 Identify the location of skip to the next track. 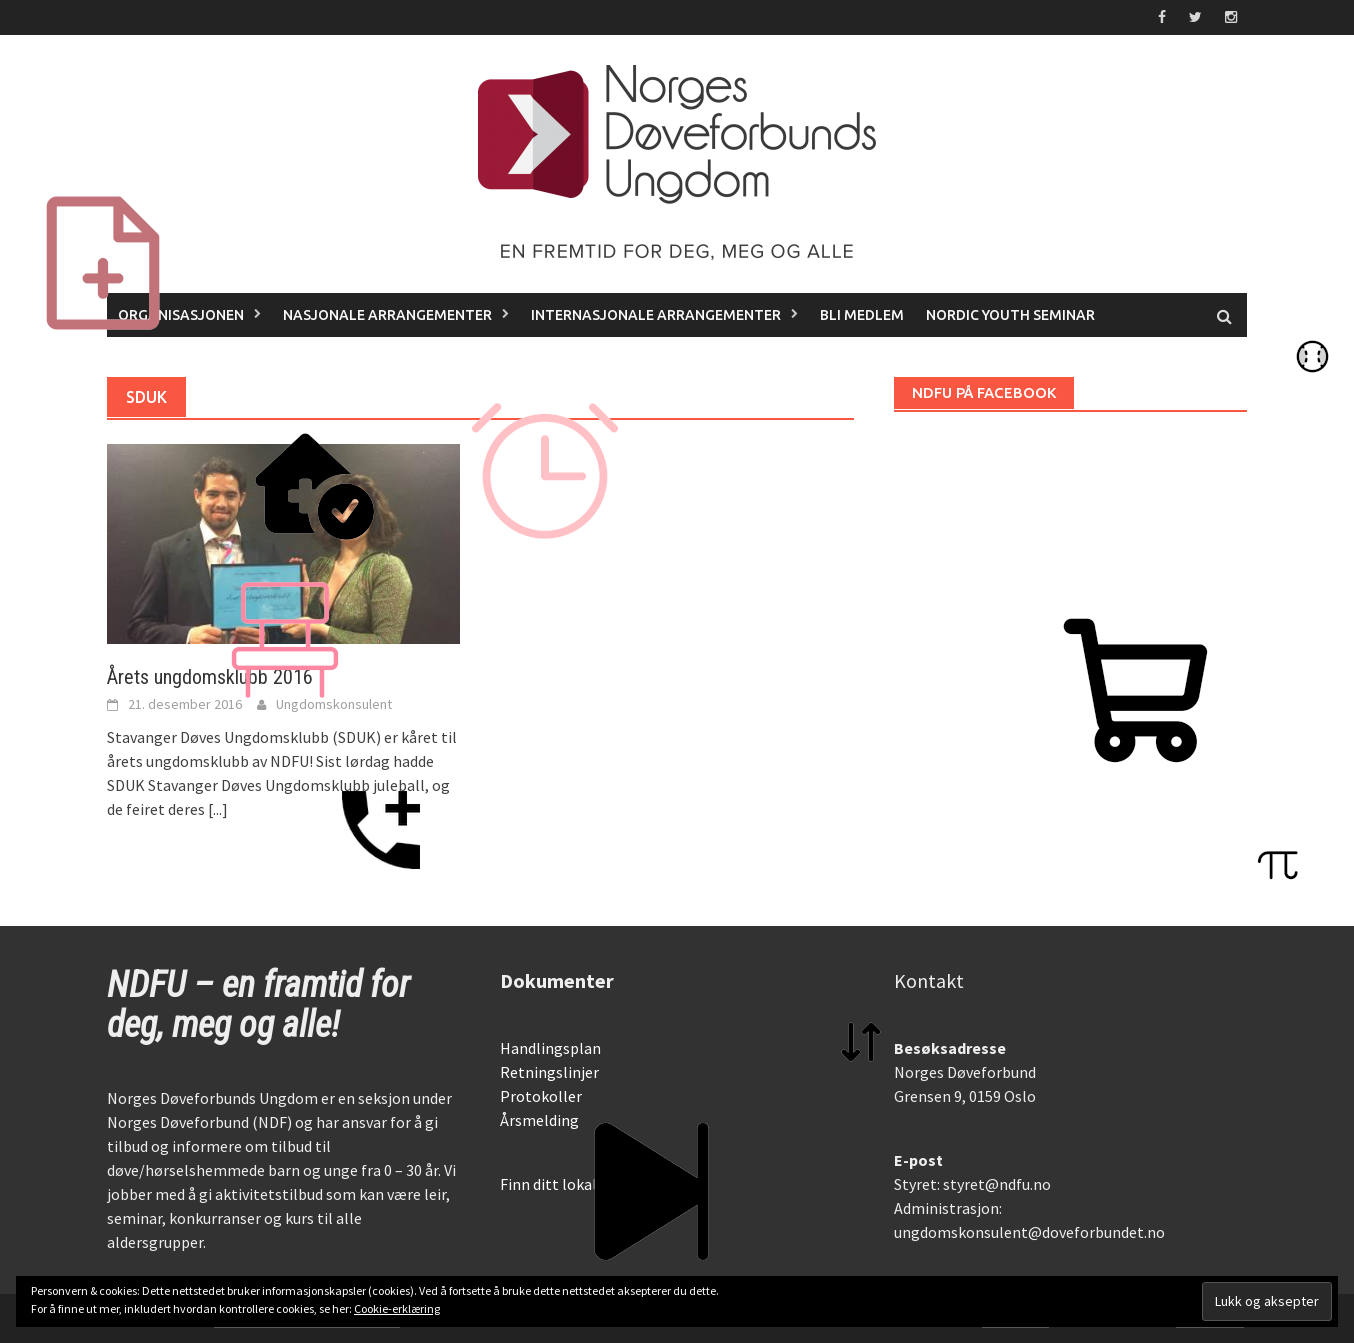
(651, 1191).